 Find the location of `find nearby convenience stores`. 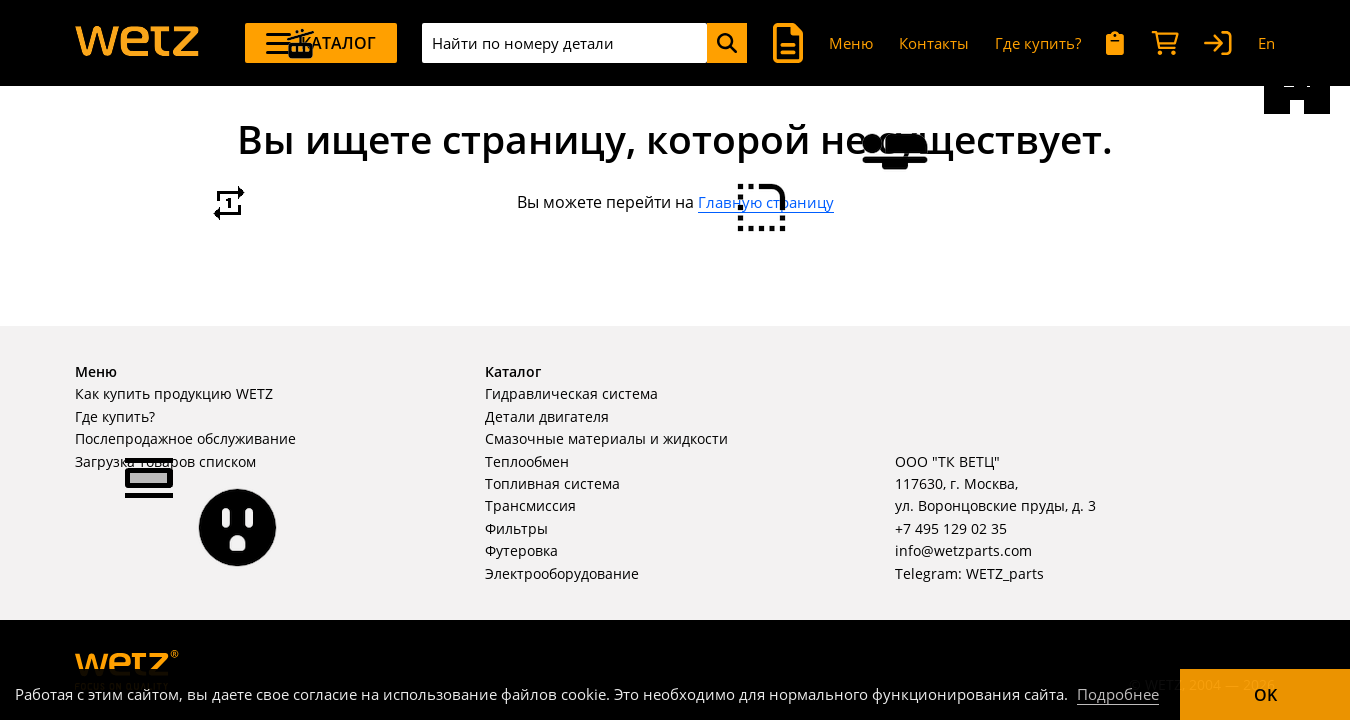

find nearby convenience stores is located at coordinates (1297, 87).